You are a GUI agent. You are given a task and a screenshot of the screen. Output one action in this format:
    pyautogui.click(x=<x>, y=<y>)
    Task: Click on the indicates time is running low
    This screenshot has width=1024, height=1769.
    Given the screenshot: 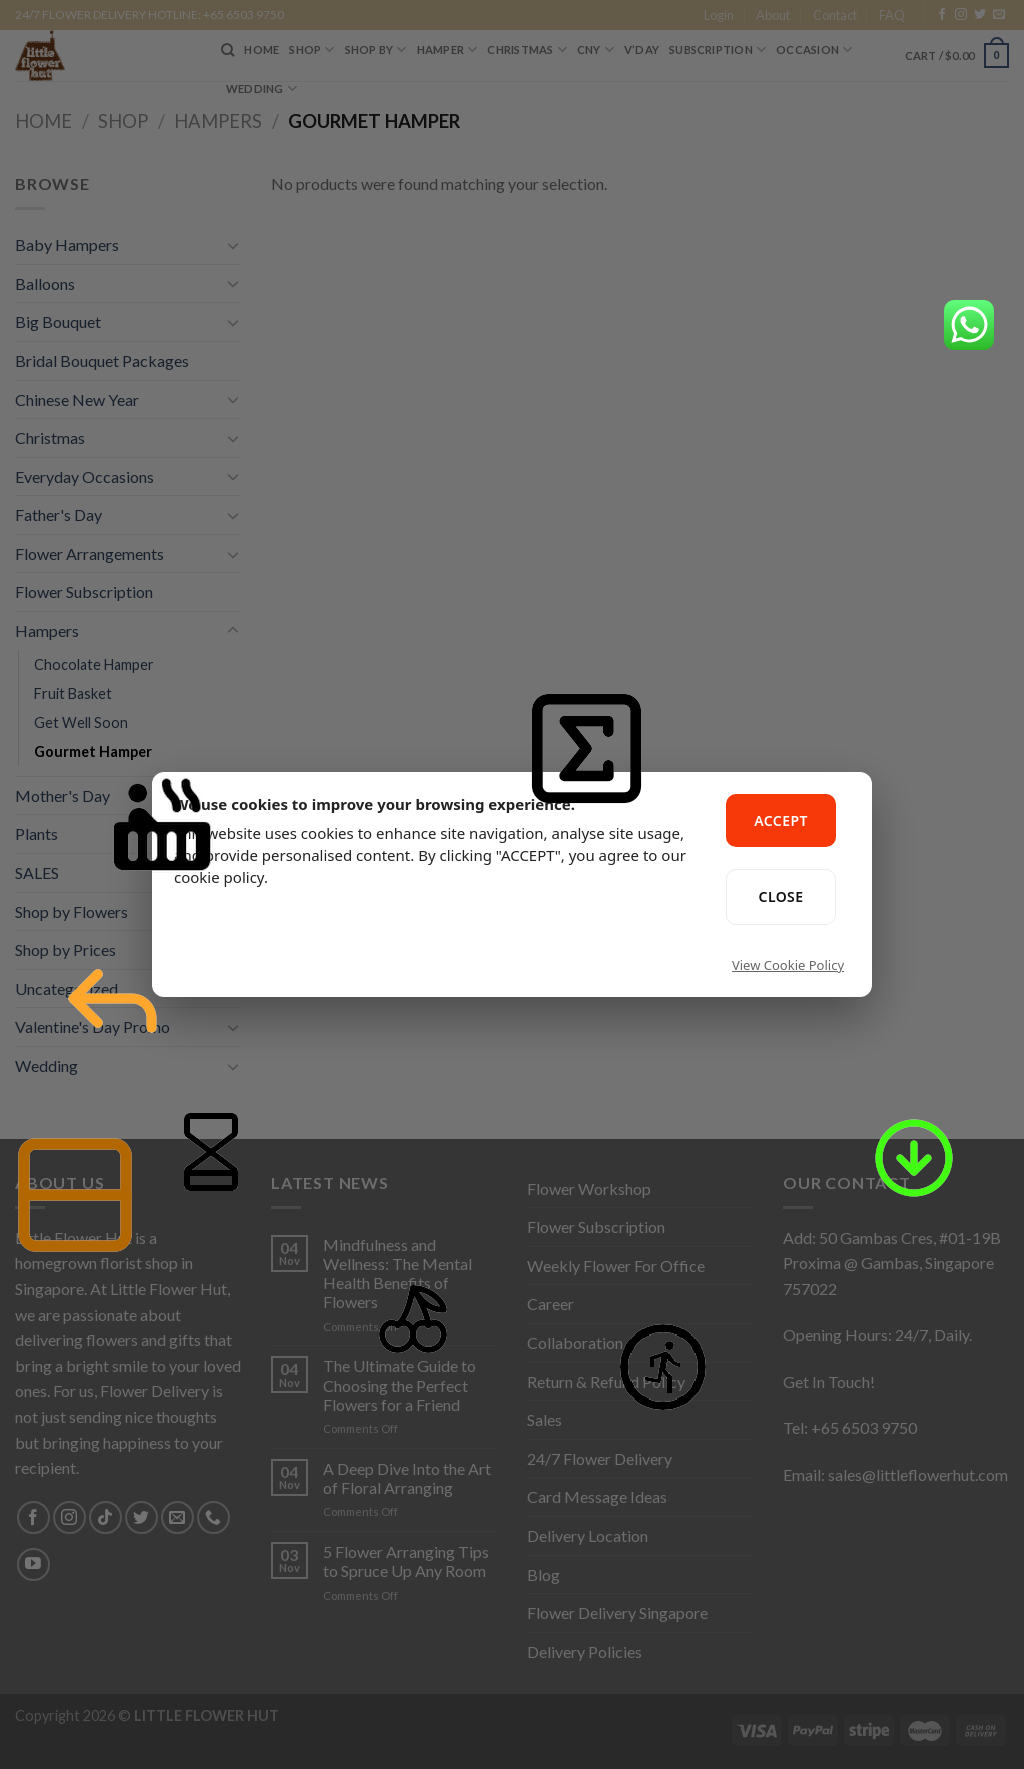 What is the action you would take?
    pyautogui.click(x=211, y=1152)
    